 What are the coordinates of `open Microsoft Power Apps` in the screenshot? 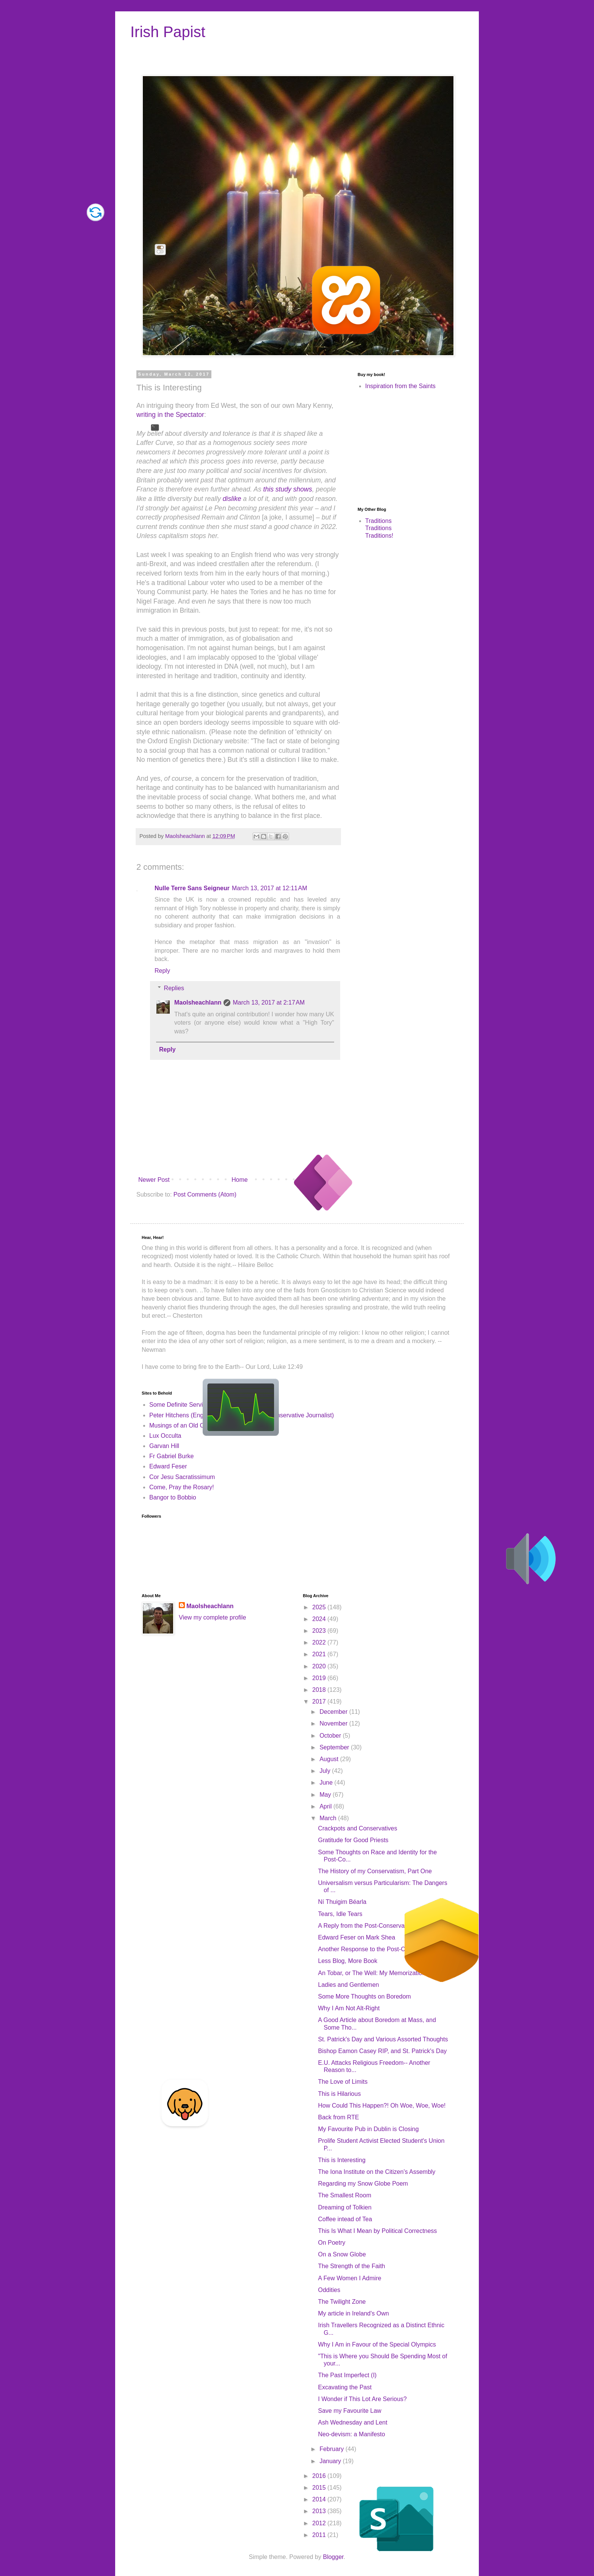 It's located at (323, 1183).